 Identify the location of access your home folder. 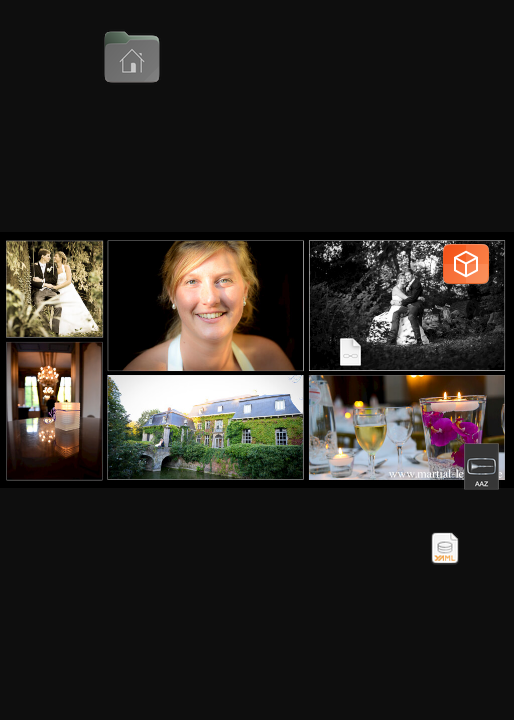
(132, 57).